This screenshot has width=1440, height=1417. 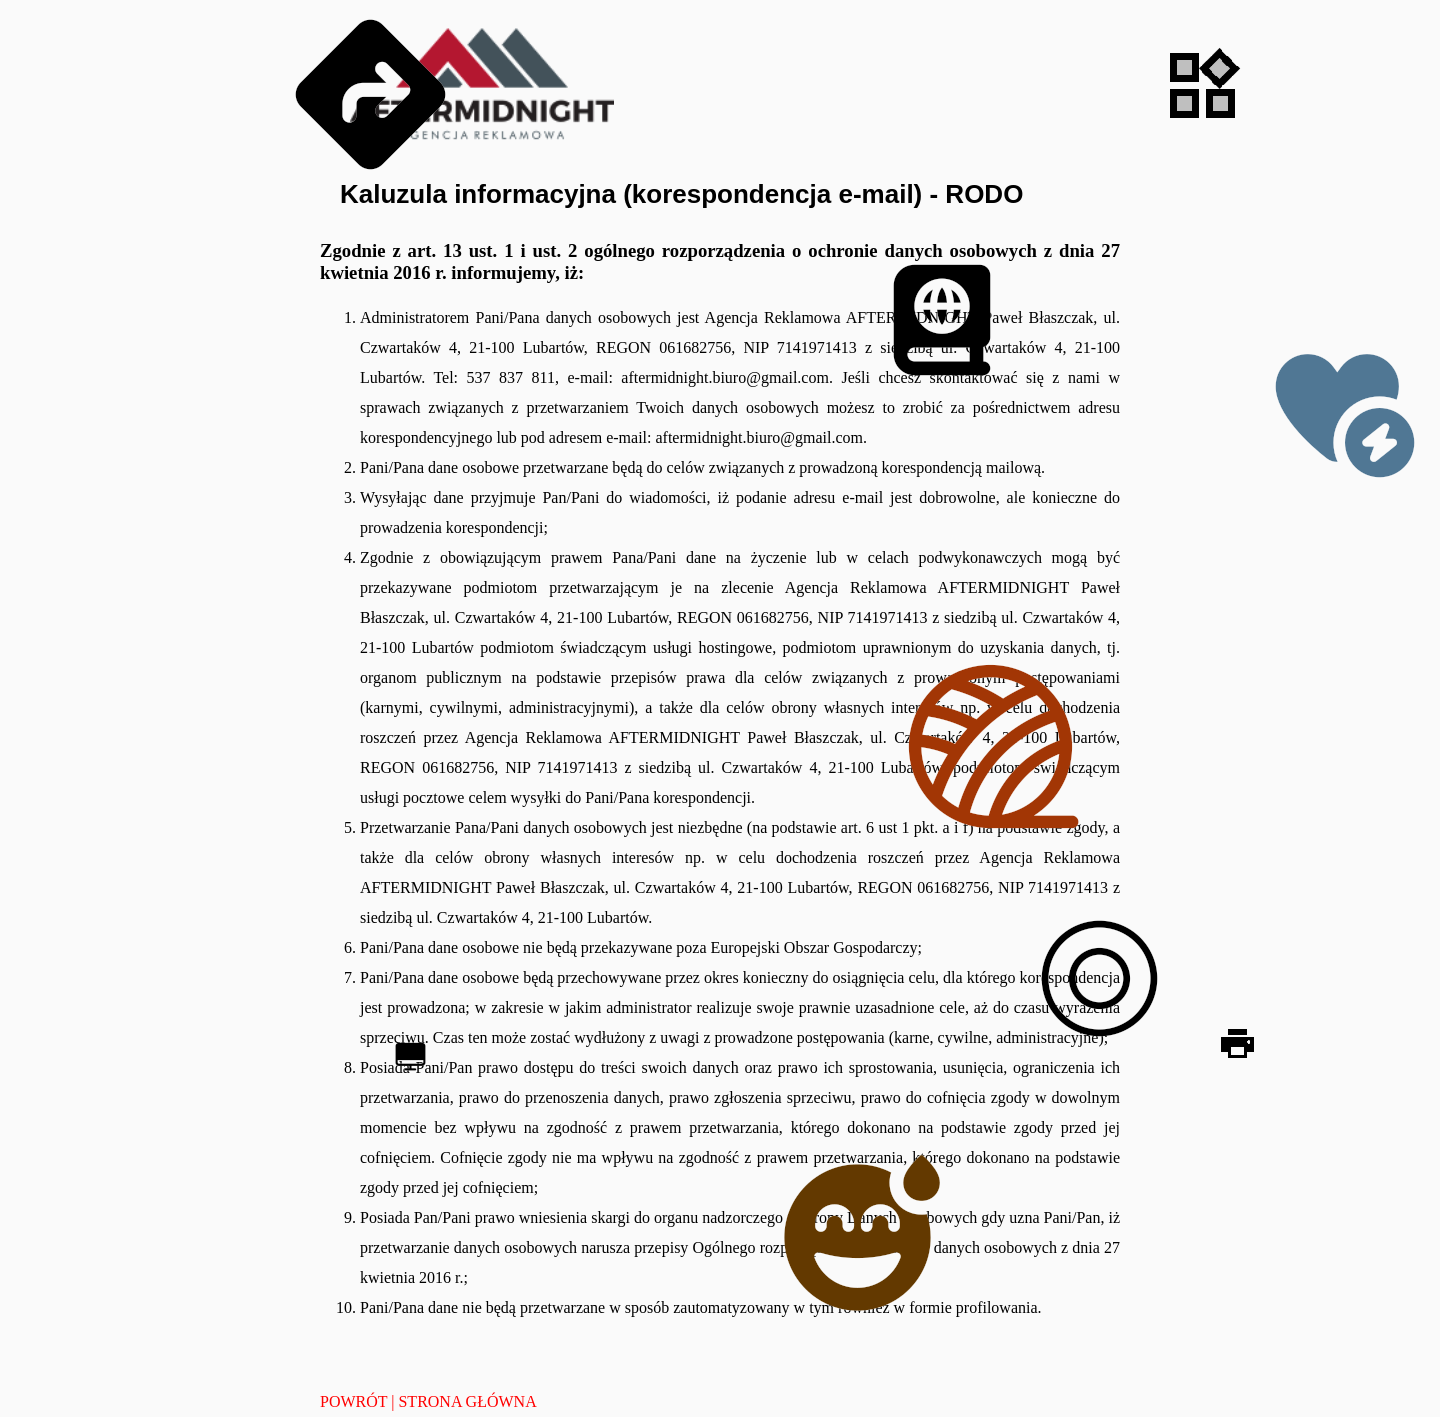 What do you see at coordinates (1345, 408) in the screenshot?
I see `quick access to favorite charging stations` at bounding box center [1345, 408].